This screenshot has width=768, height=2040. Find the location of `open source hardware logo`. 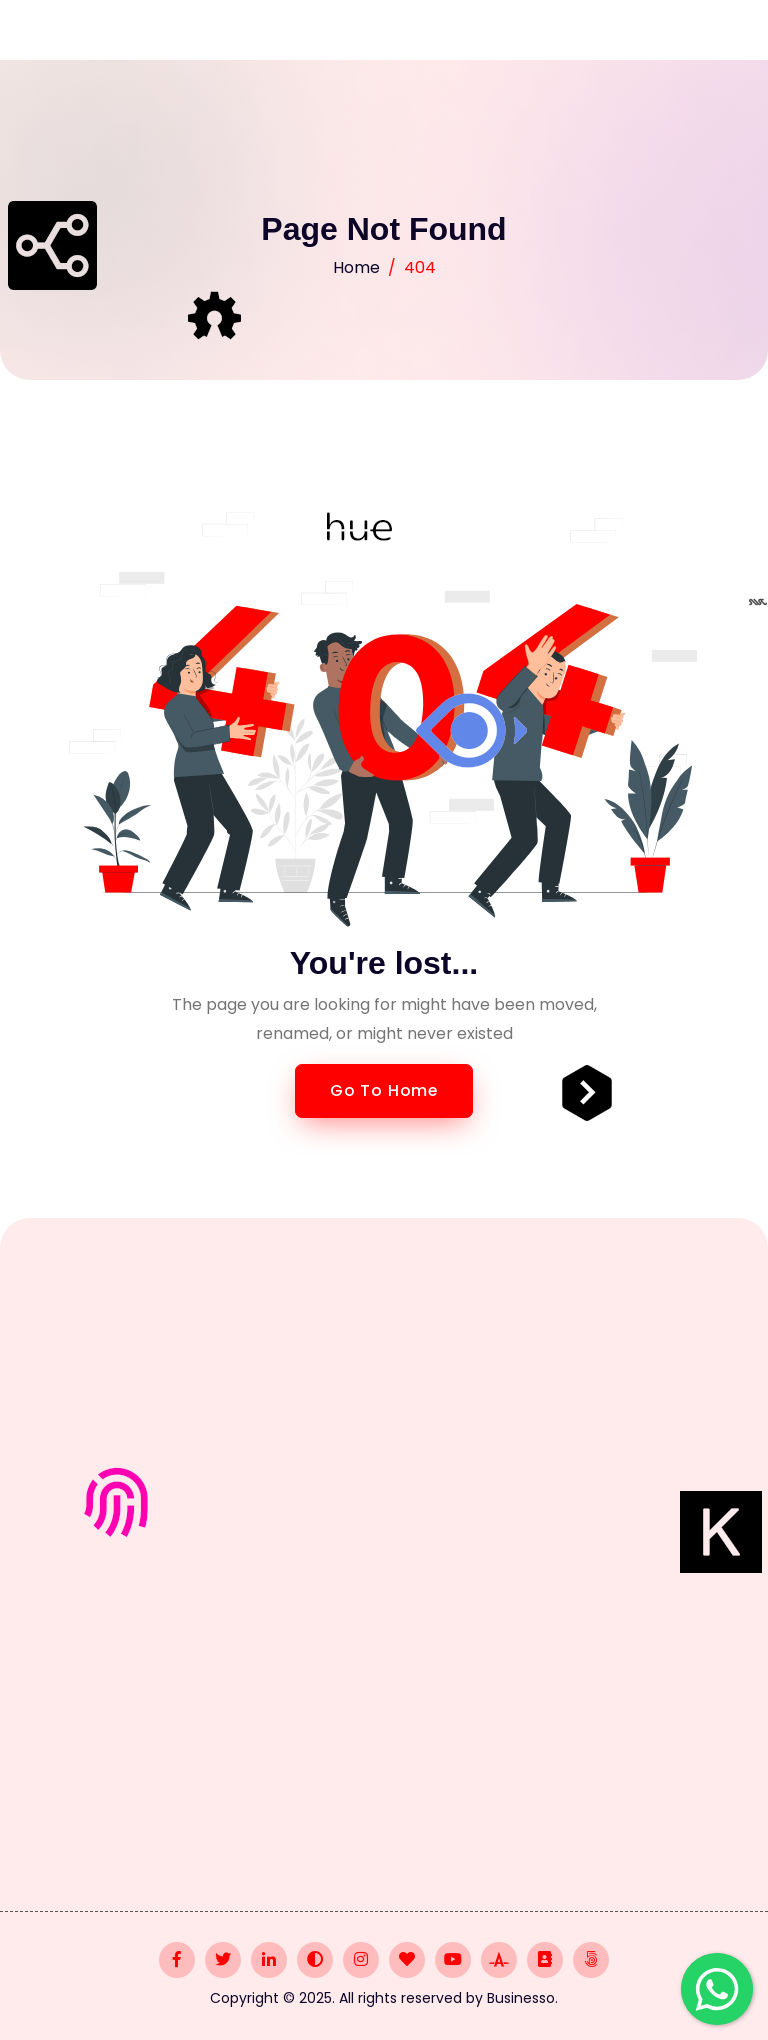

open source hardware logo is located at coordinates (214, 315).